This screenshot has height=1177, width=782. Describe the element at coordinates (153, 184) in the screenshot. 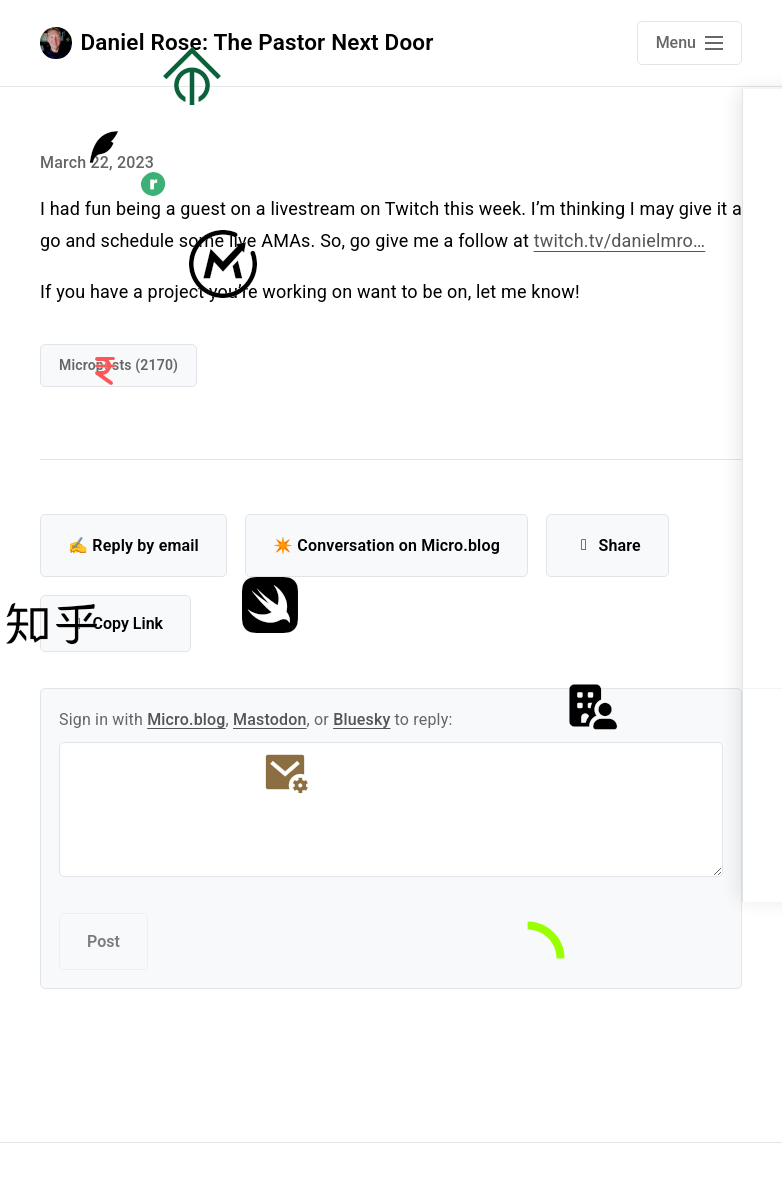

I see `open ravelry app or website` at that location.